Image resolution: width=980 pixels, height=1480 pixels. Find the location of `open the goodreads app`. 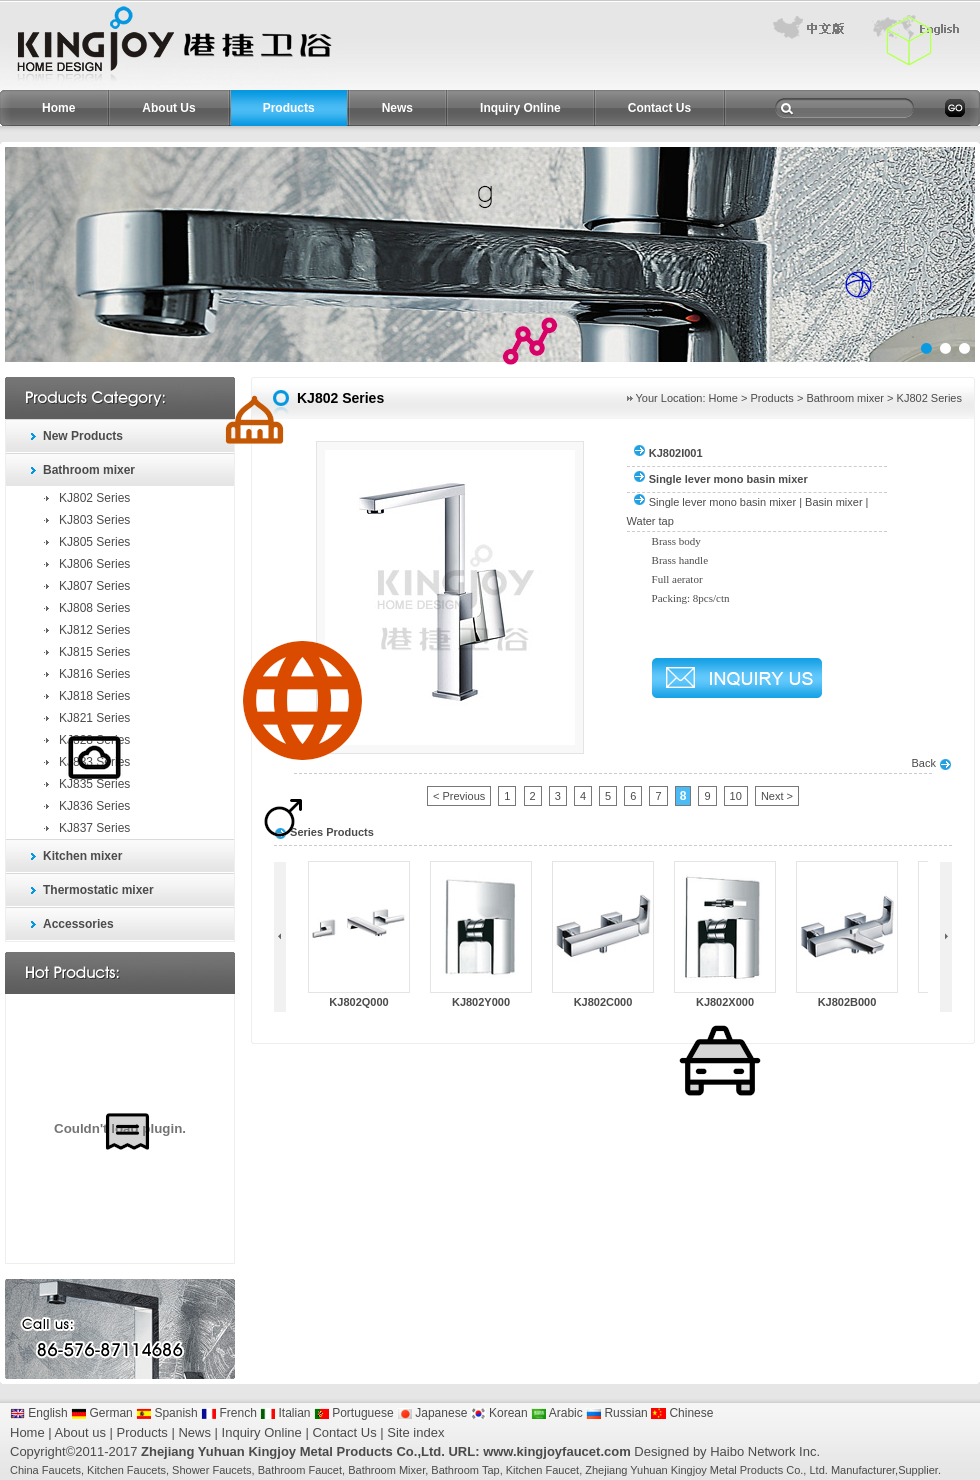

open the goodreads app is located at coordinates (485, 197).